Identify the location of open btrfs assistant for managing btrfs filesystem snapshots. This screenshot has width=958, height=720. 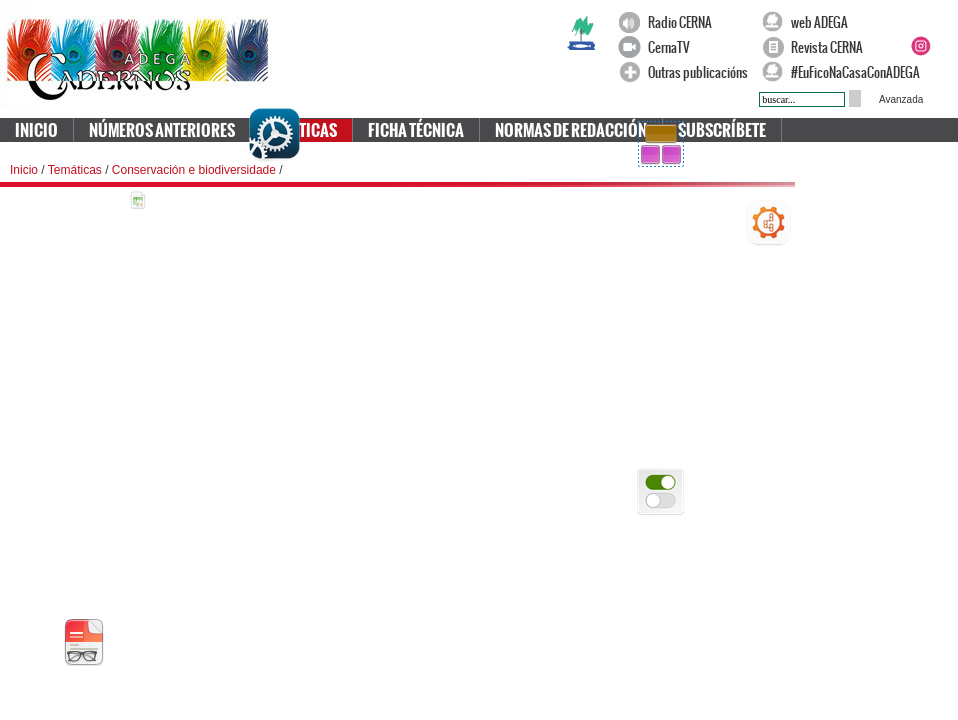
(768, 222).